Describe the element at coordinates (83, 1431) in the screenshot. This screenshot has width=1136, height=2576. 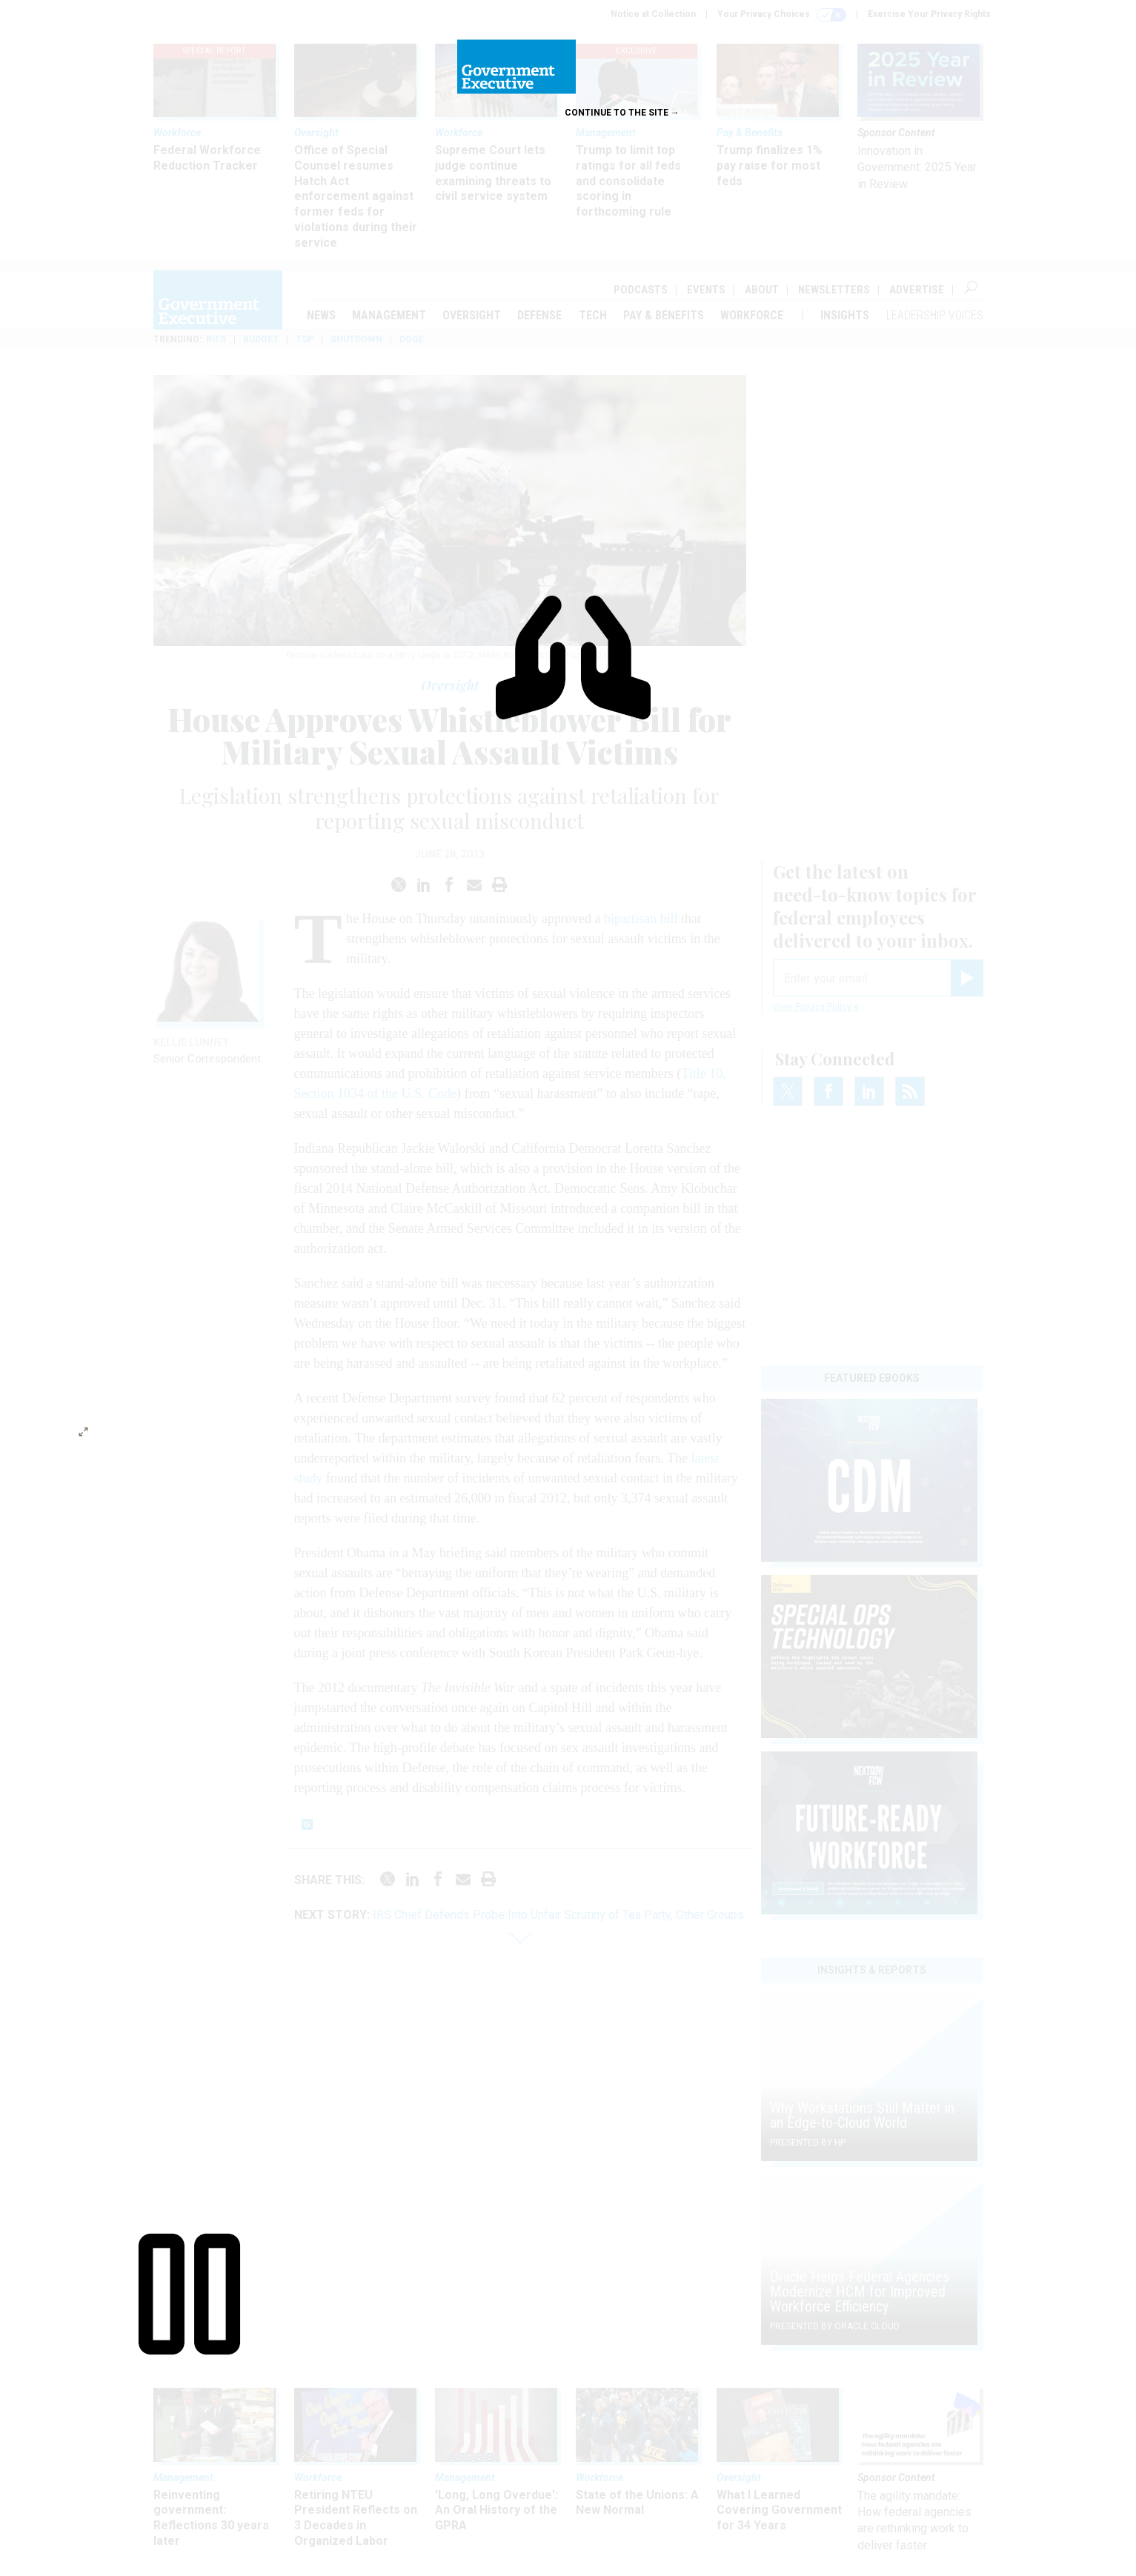
I see `expand to full screen` at that location.